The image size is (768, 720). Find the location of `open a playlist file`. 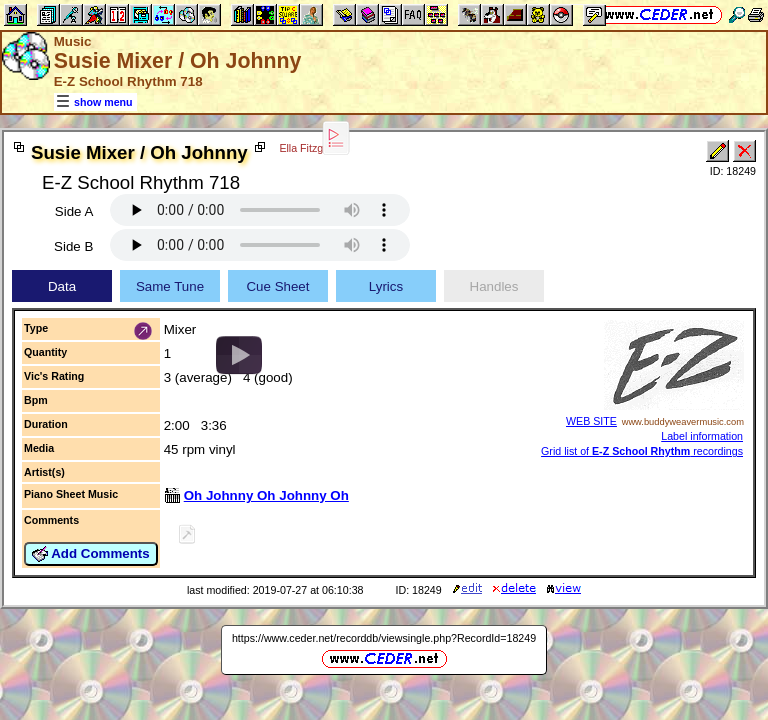

open a playlist file is located at coordinates (336, 138).